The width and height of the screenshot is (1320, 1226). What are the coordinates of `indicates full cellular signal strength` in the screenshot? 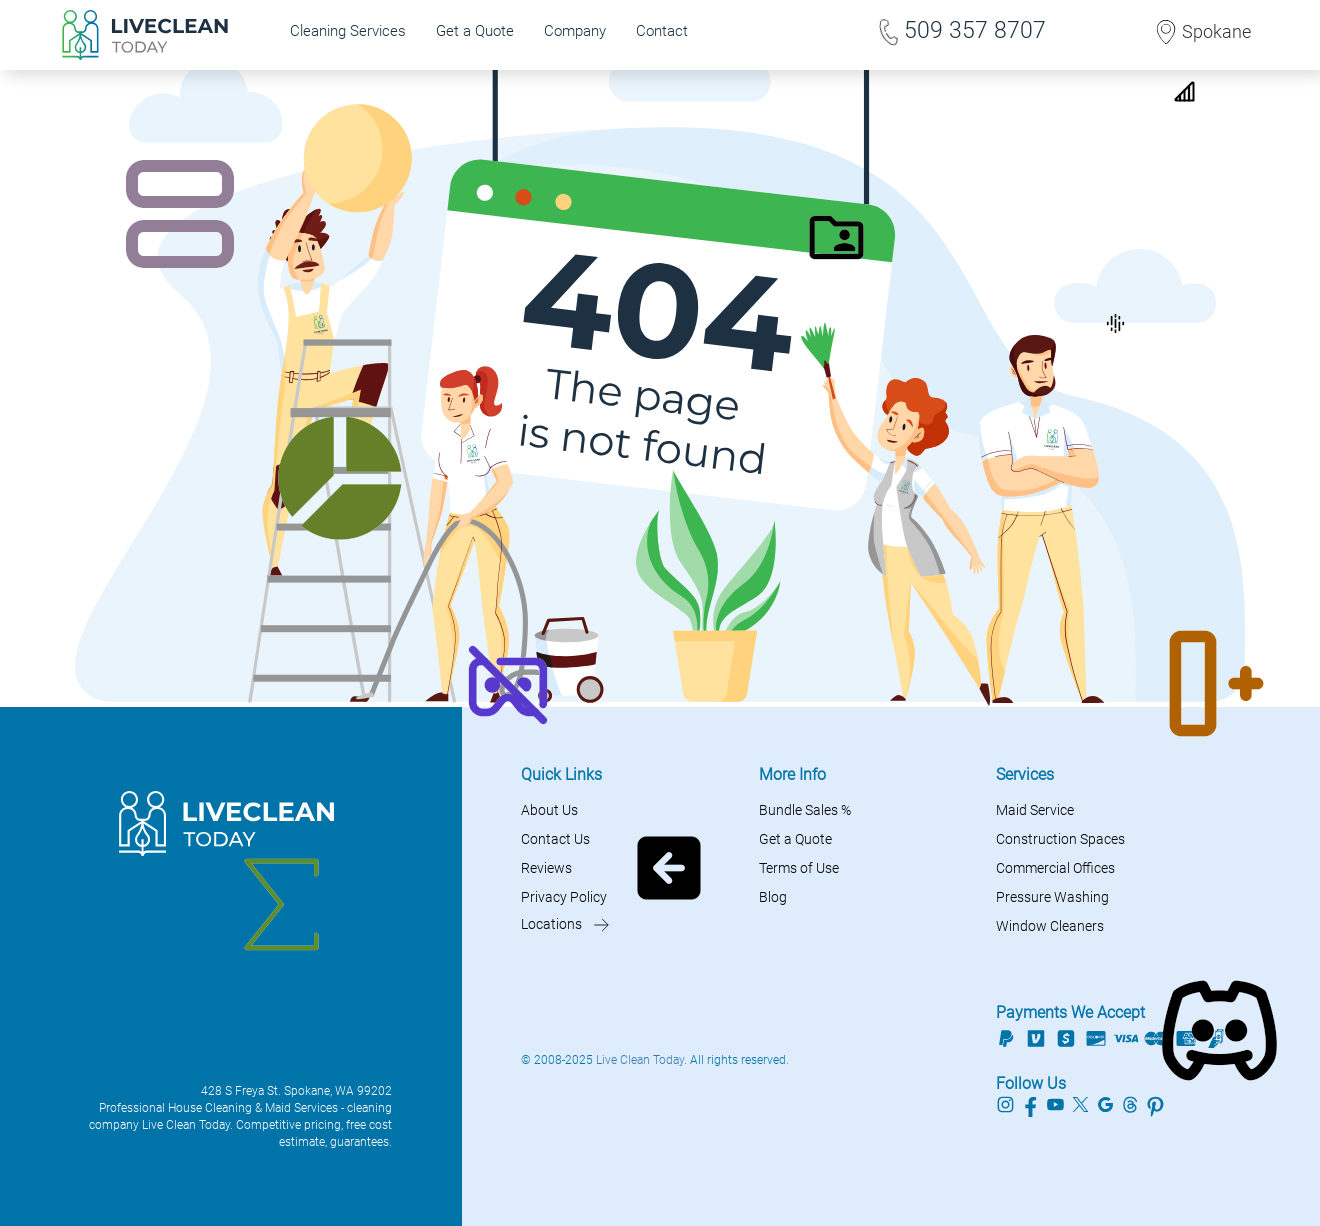 It's located at (1184, 91).